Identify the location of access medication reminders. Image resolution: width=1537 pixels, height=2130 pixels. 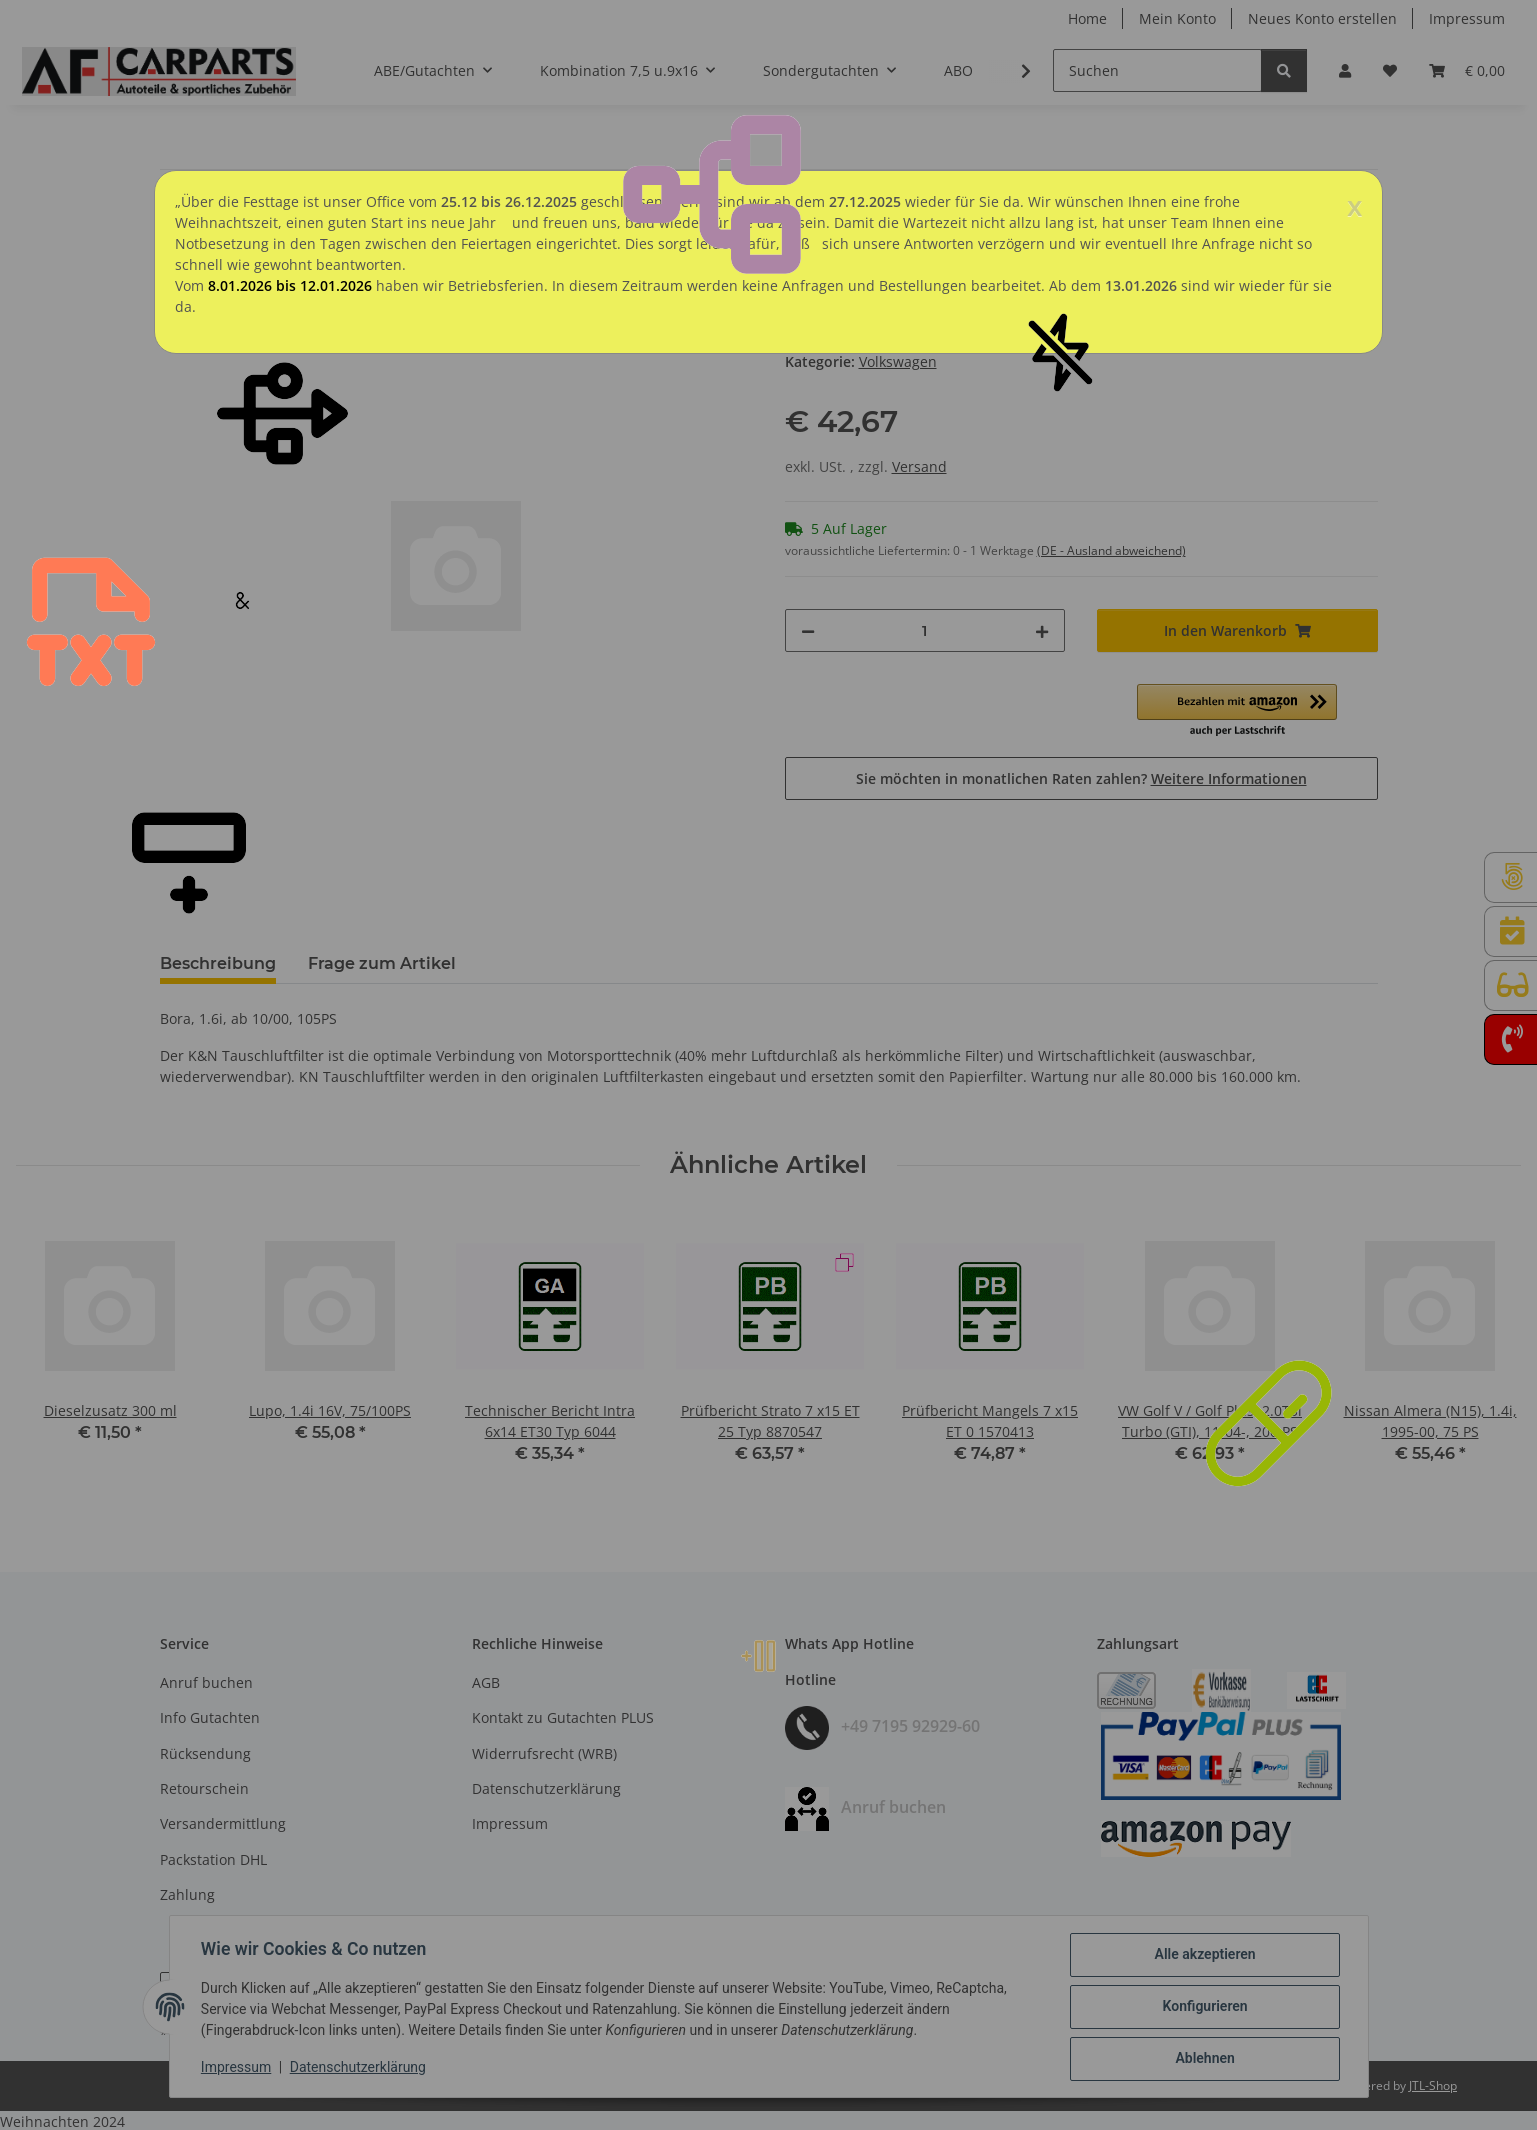
(1268, 1423).